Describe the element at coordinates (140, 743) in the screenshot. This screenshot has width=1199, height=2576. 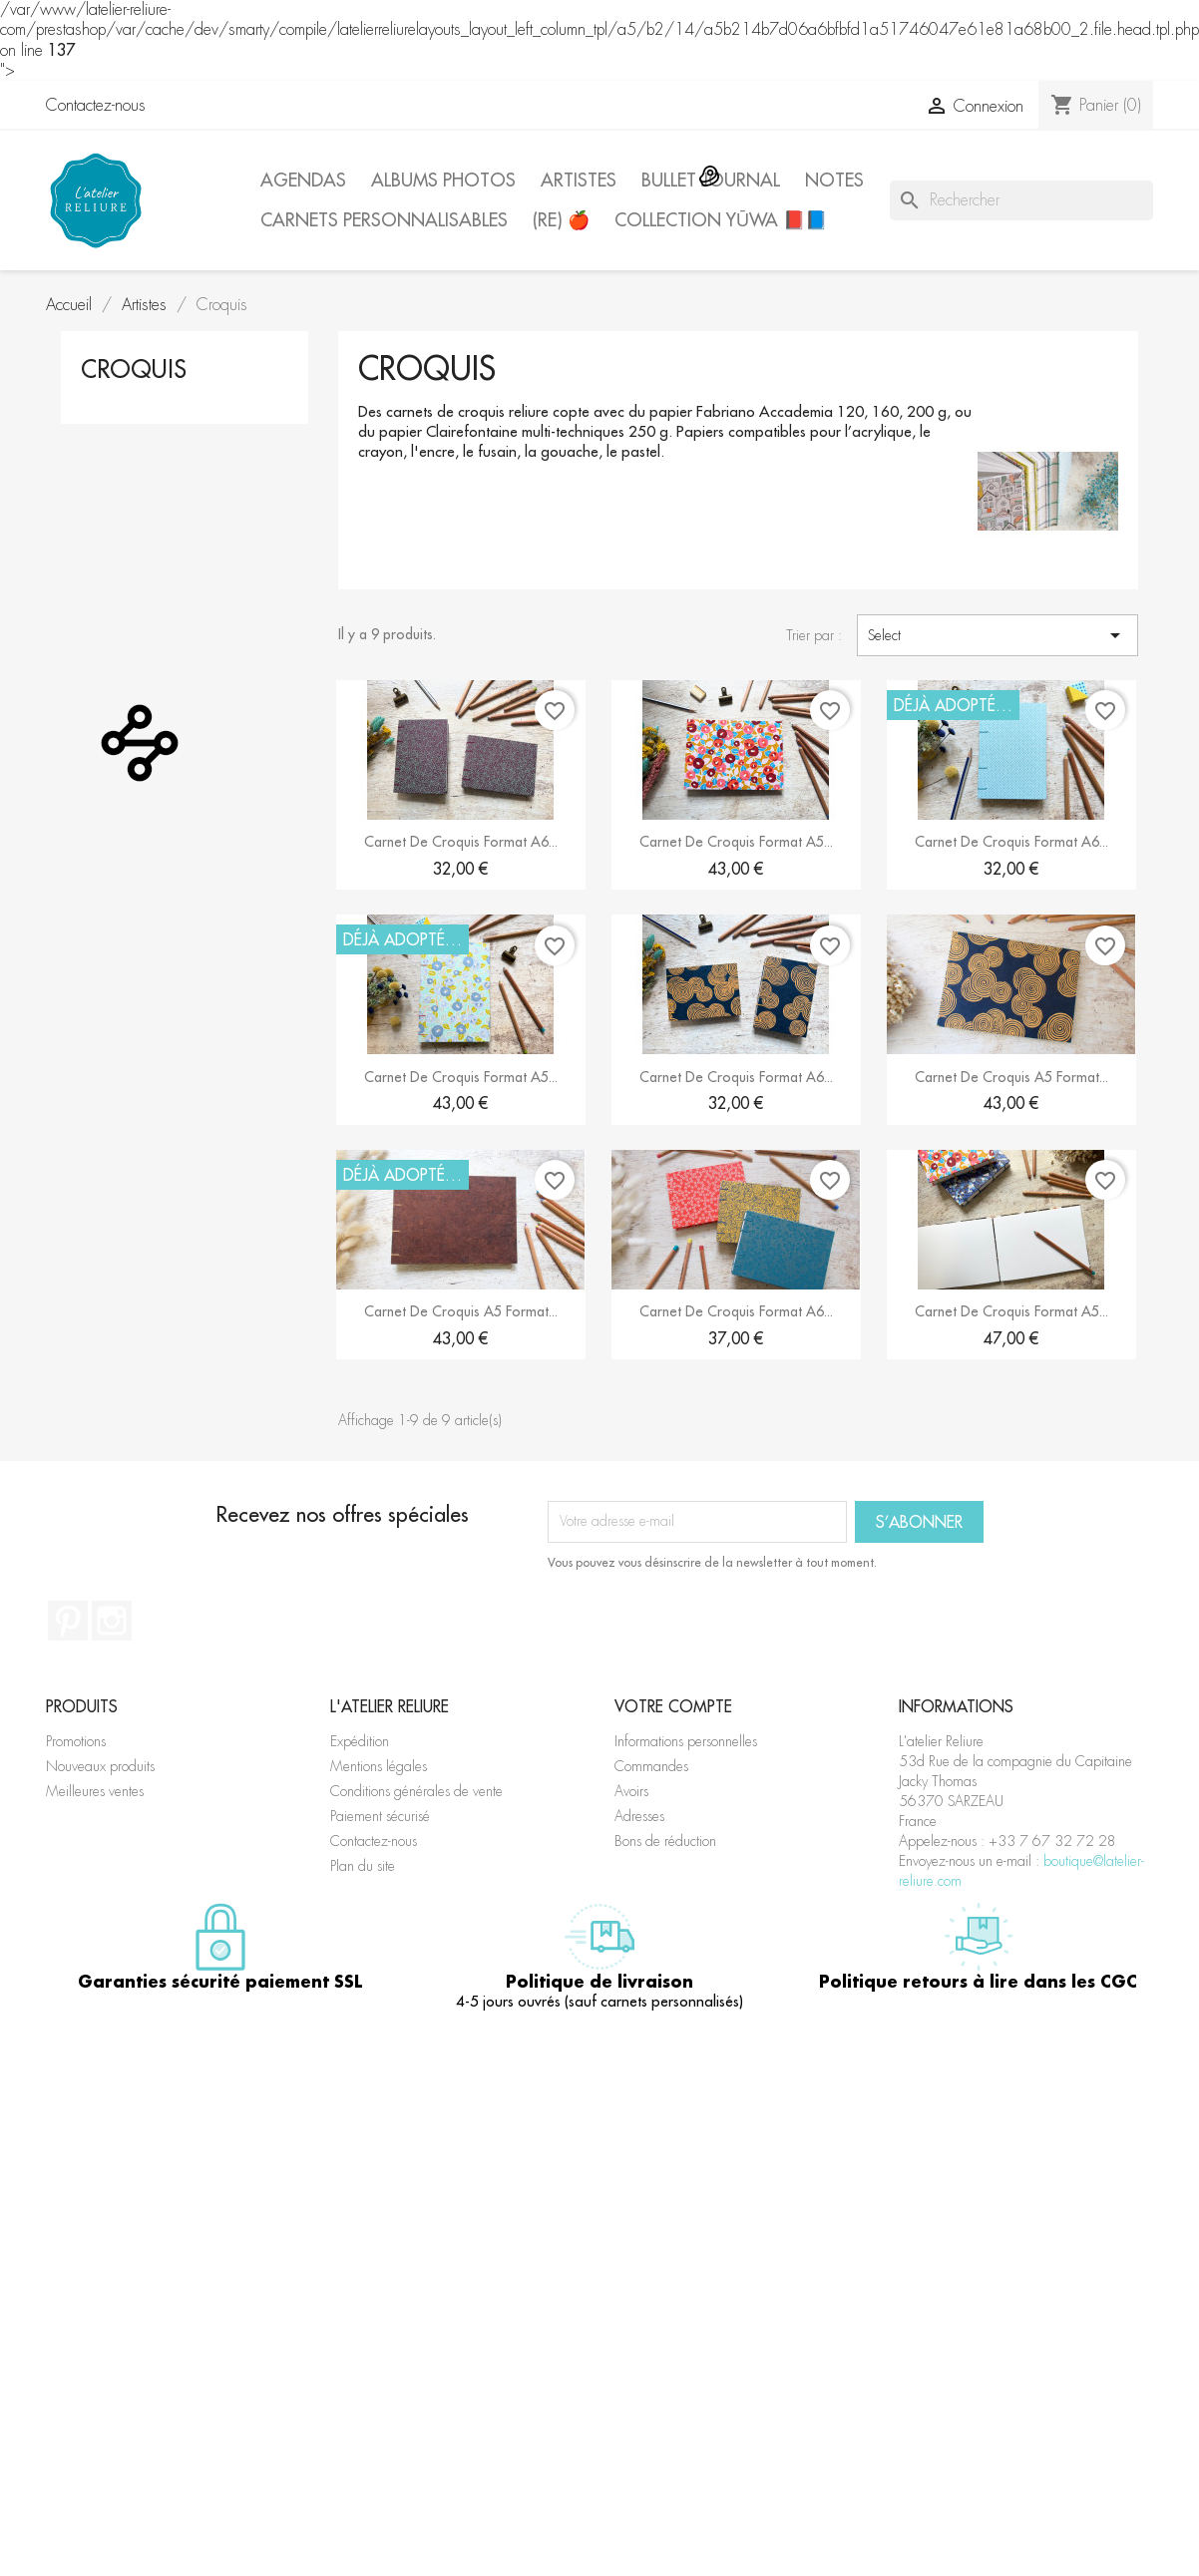
I see `view route waypoints or path nodes` at that location.